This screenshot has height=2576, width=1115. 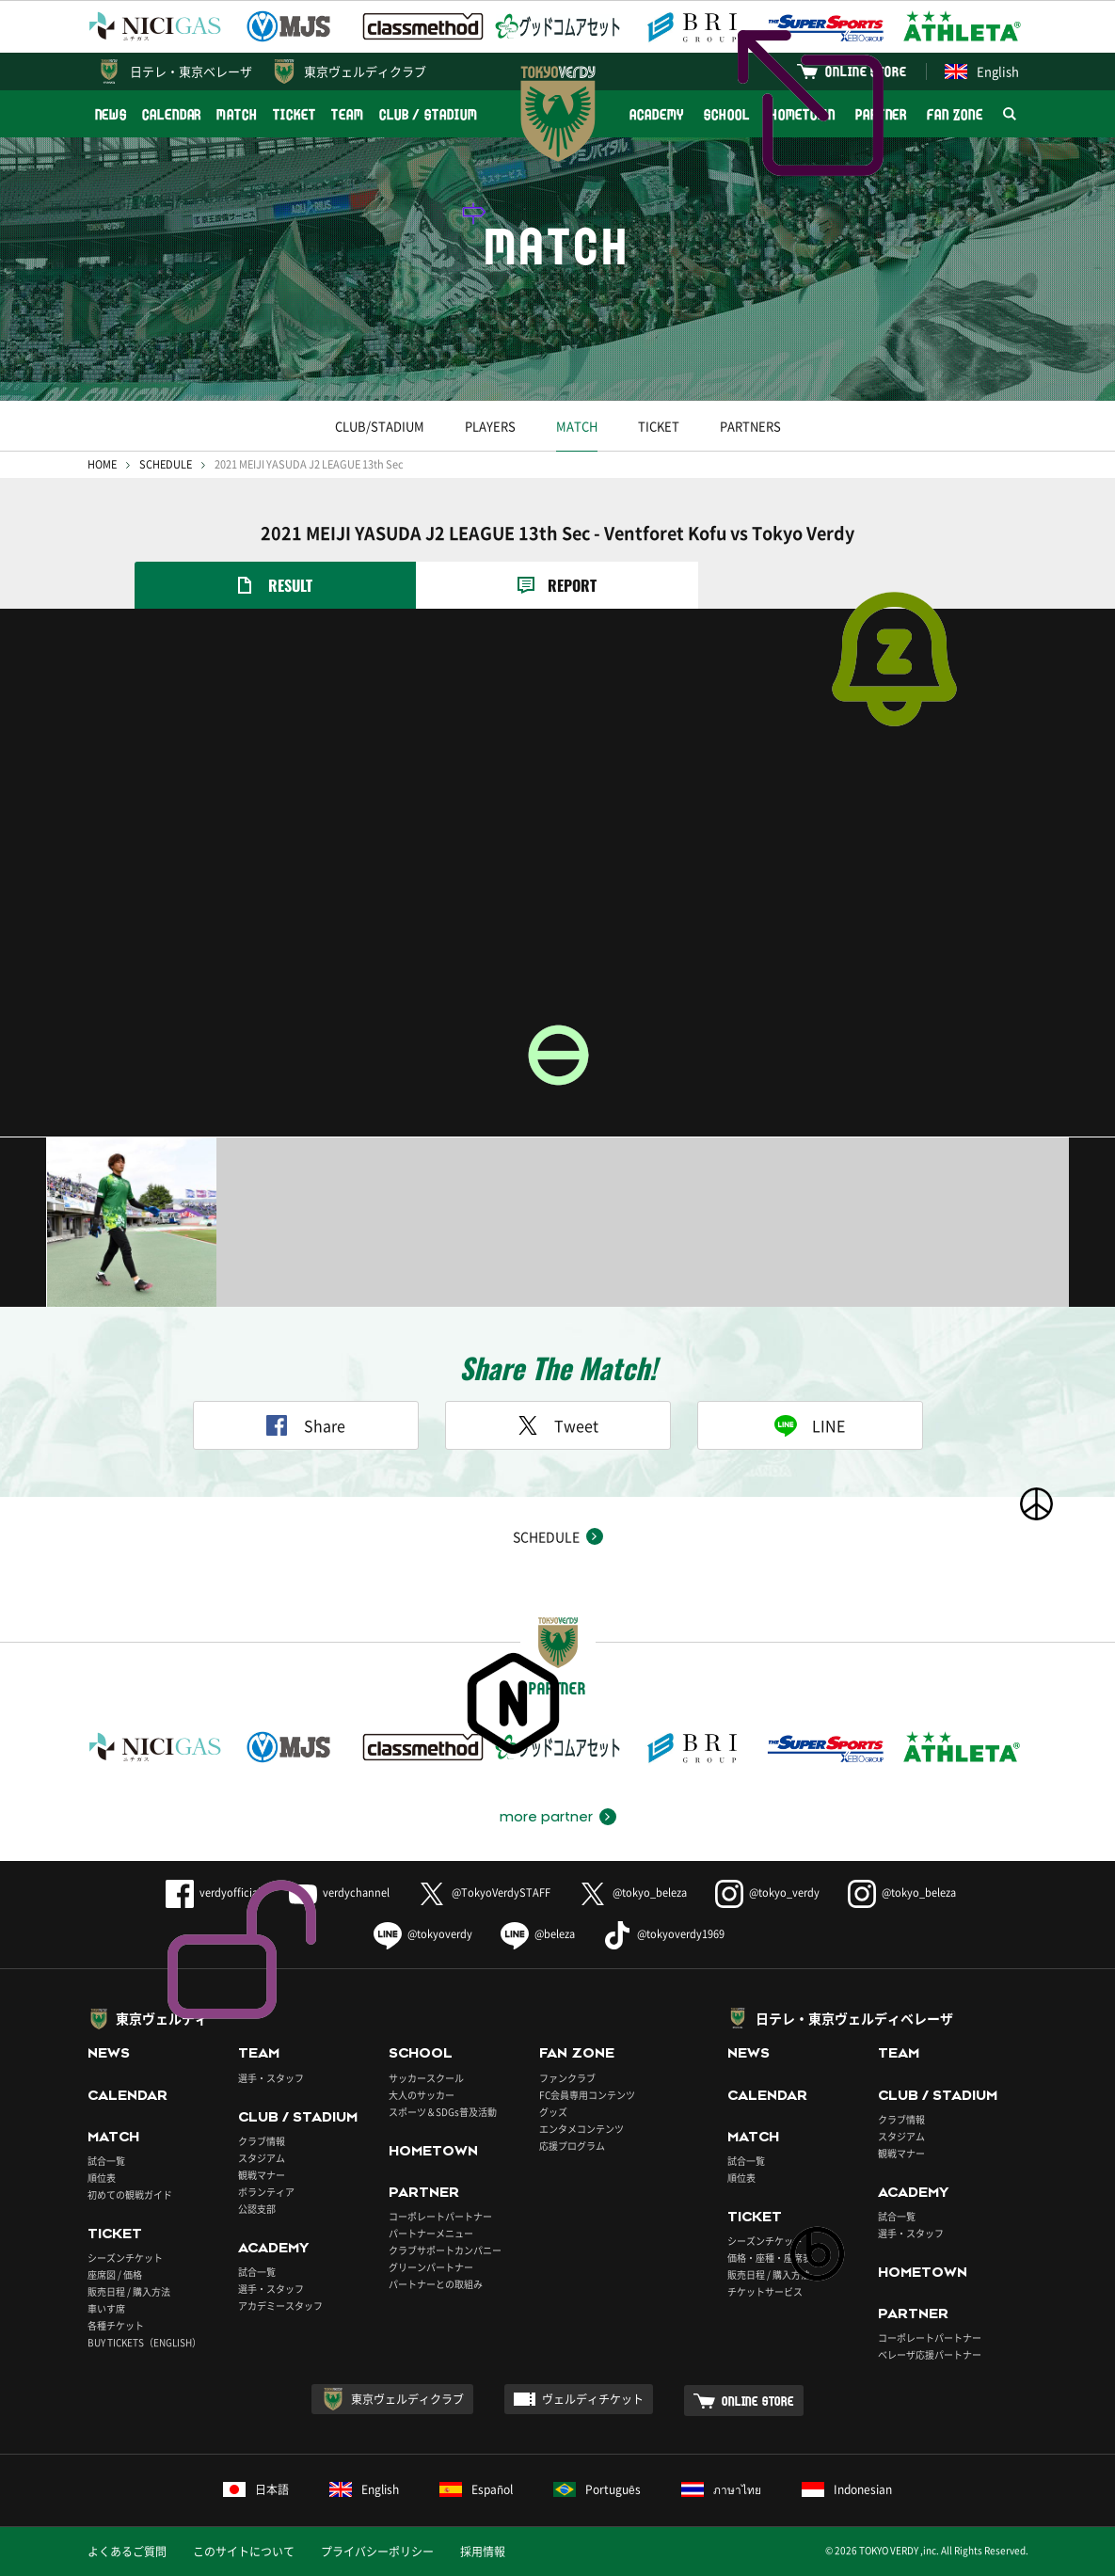 What do you see at coordinates (1036, 1503) in the screenshot?
I see `indicates a peaceful or non-violent mode/setting` at bounding box center [1036, 1503].